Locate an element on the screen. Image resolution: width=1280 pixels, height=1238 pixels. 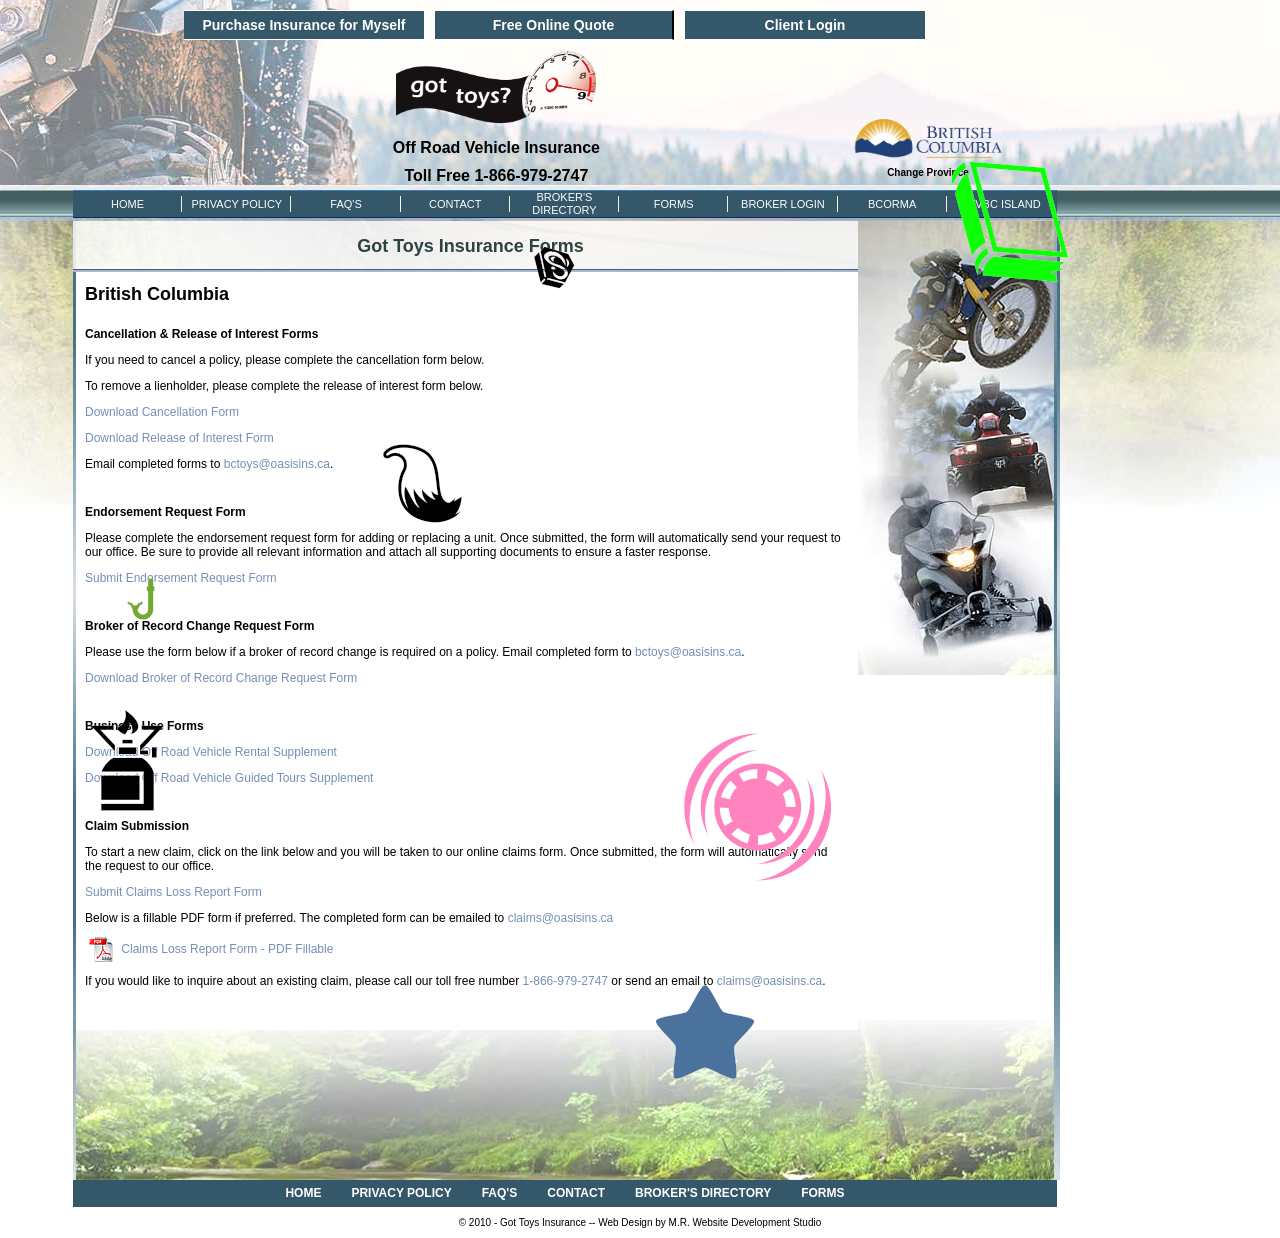
access snorkeling or diving activities is located at coordinates (141, 599).